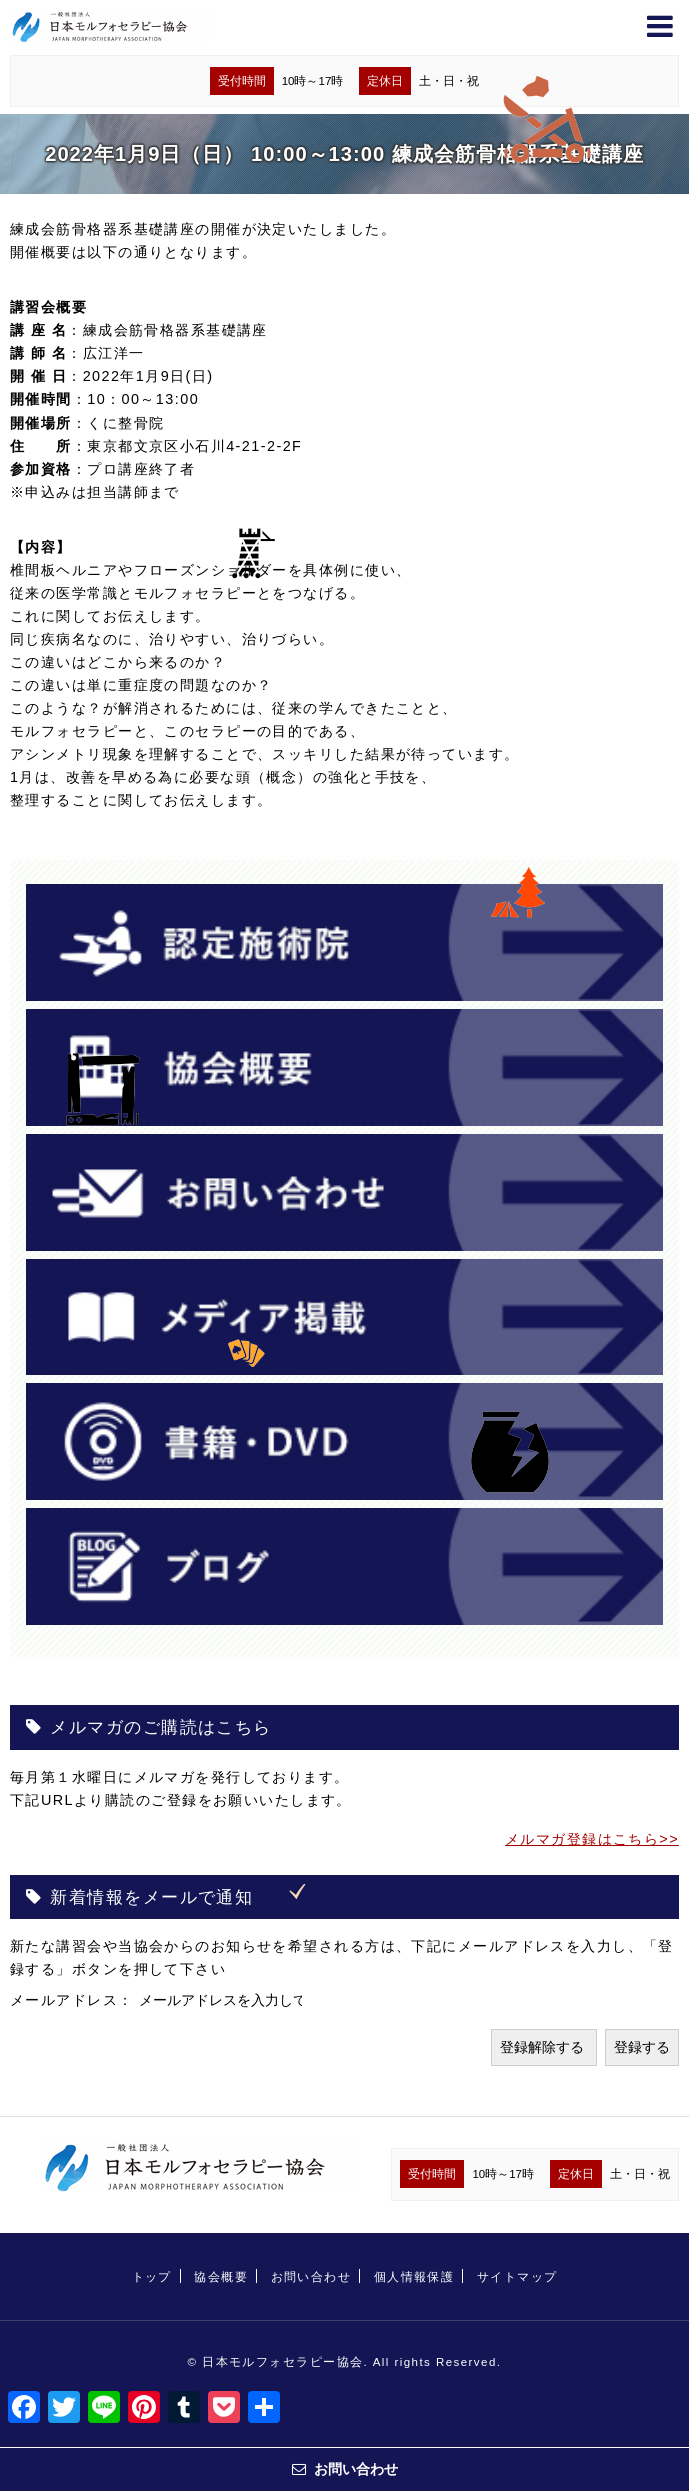  What do you see at coordinates (510, 1452) in the screenshot?
I see `indicates a broken or damaged item` at bounding box center [510, 1452].